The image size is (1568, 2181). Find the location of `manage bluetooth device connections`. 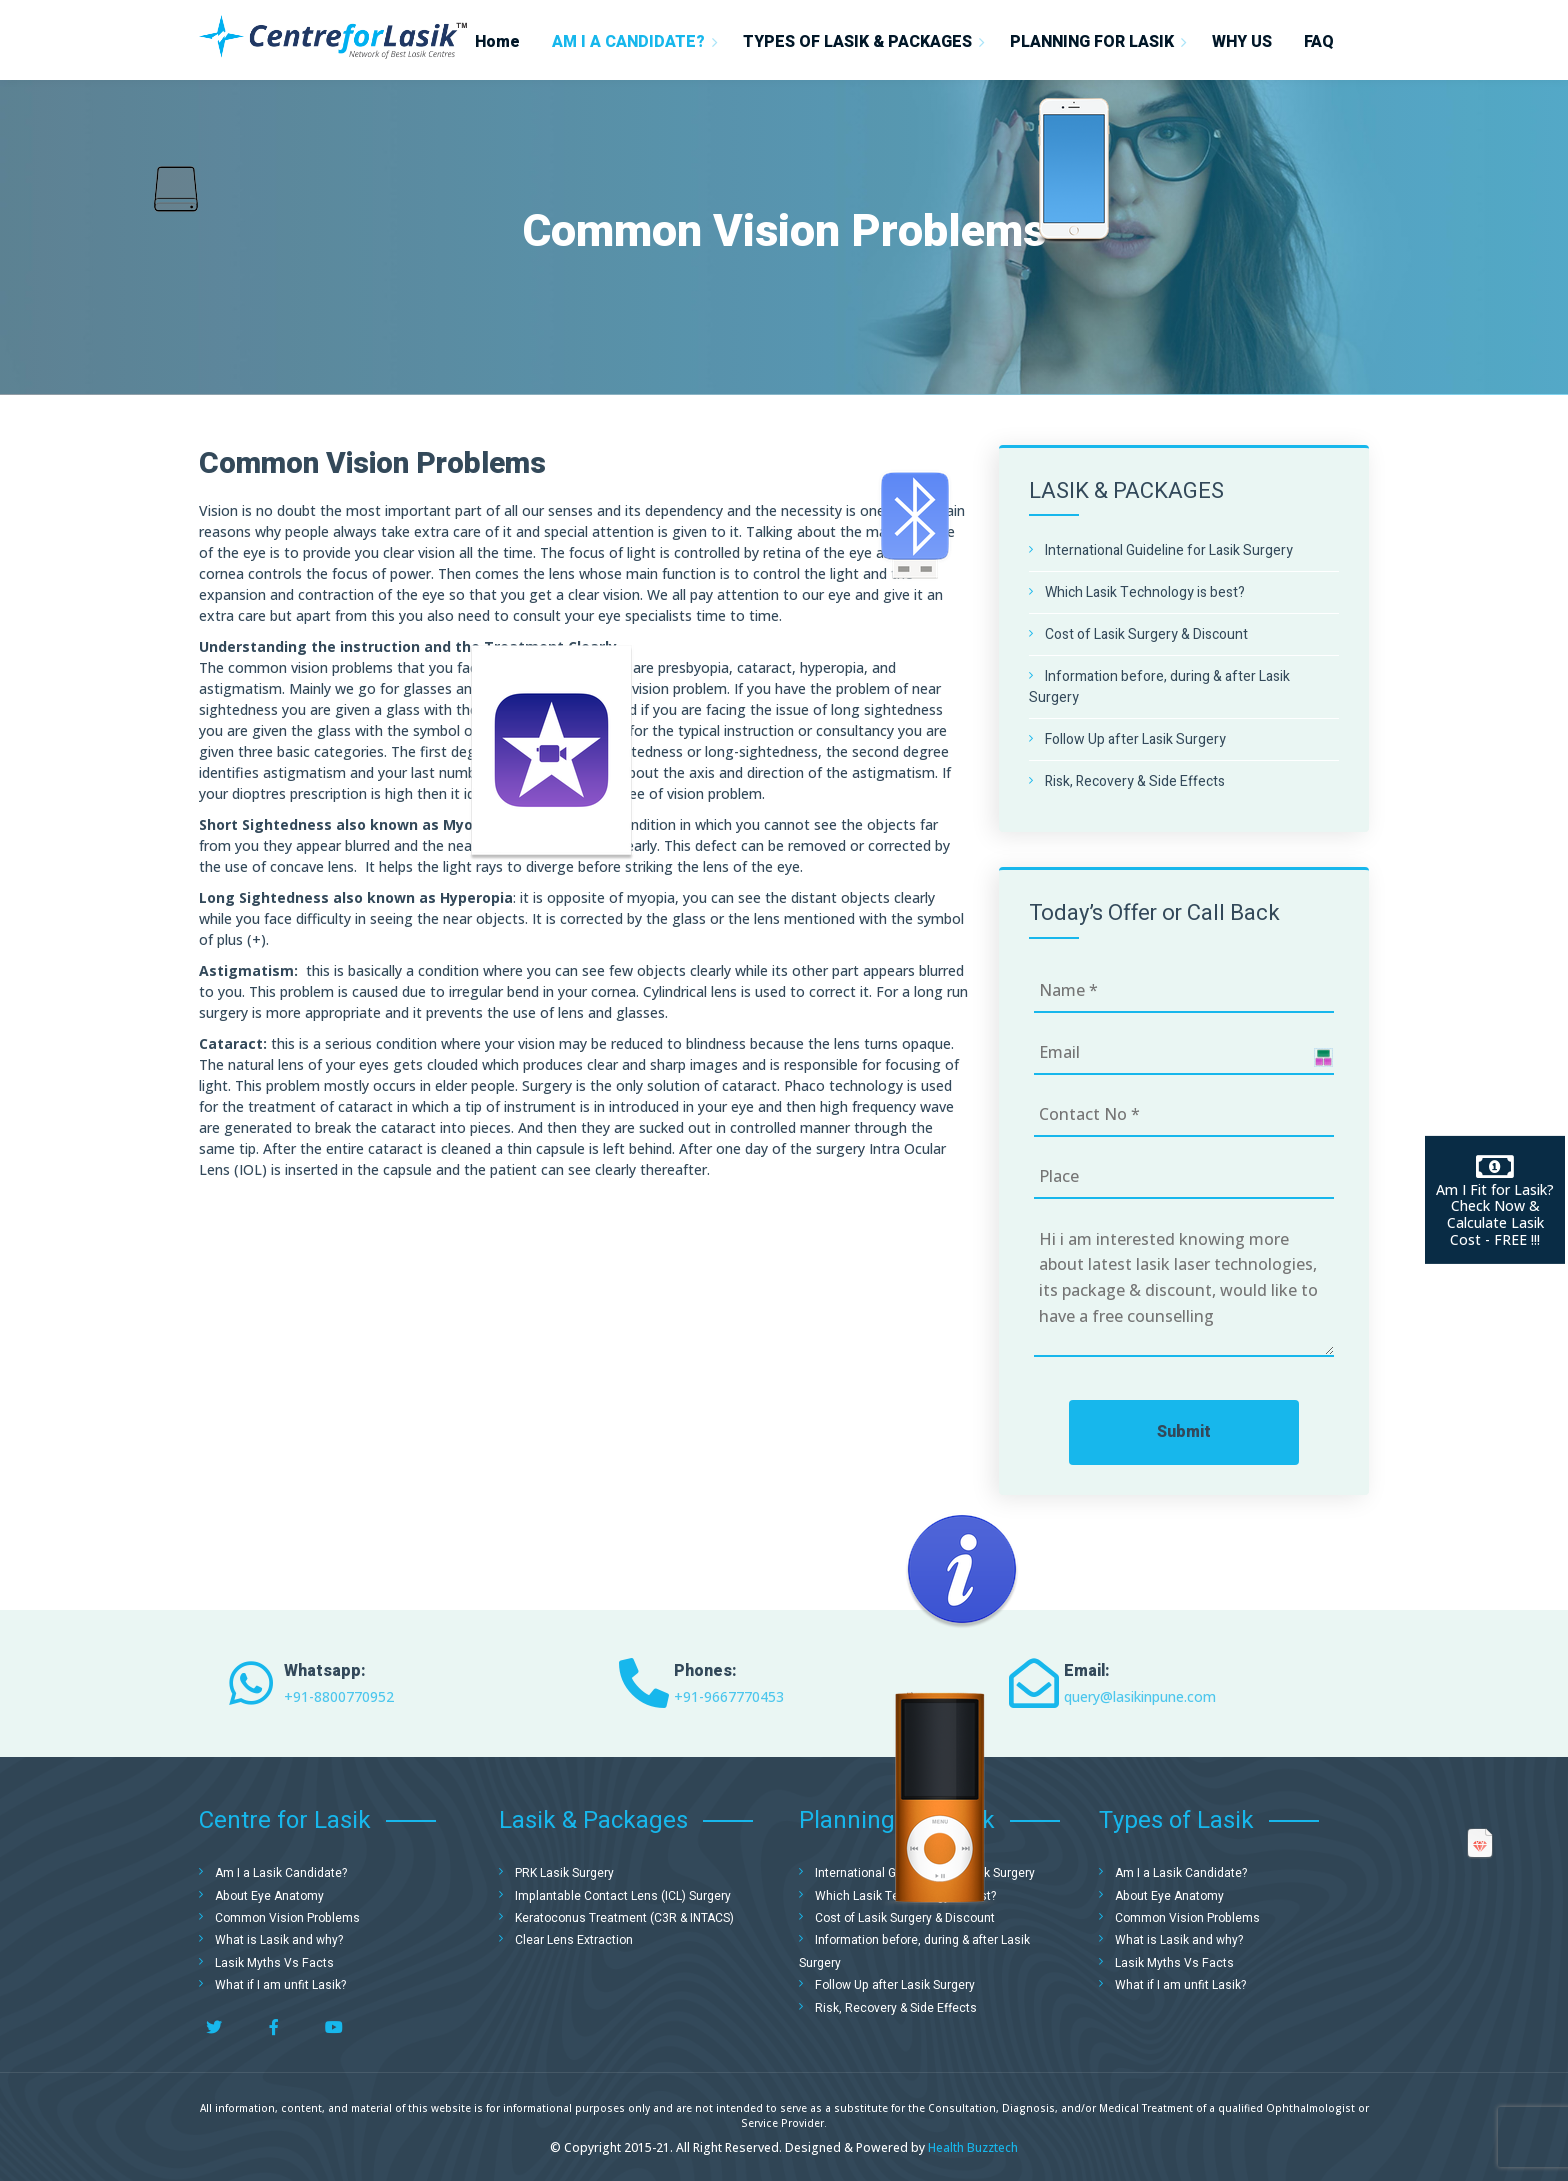

manage bluetooth device connections is located at coordinates (915, 525).